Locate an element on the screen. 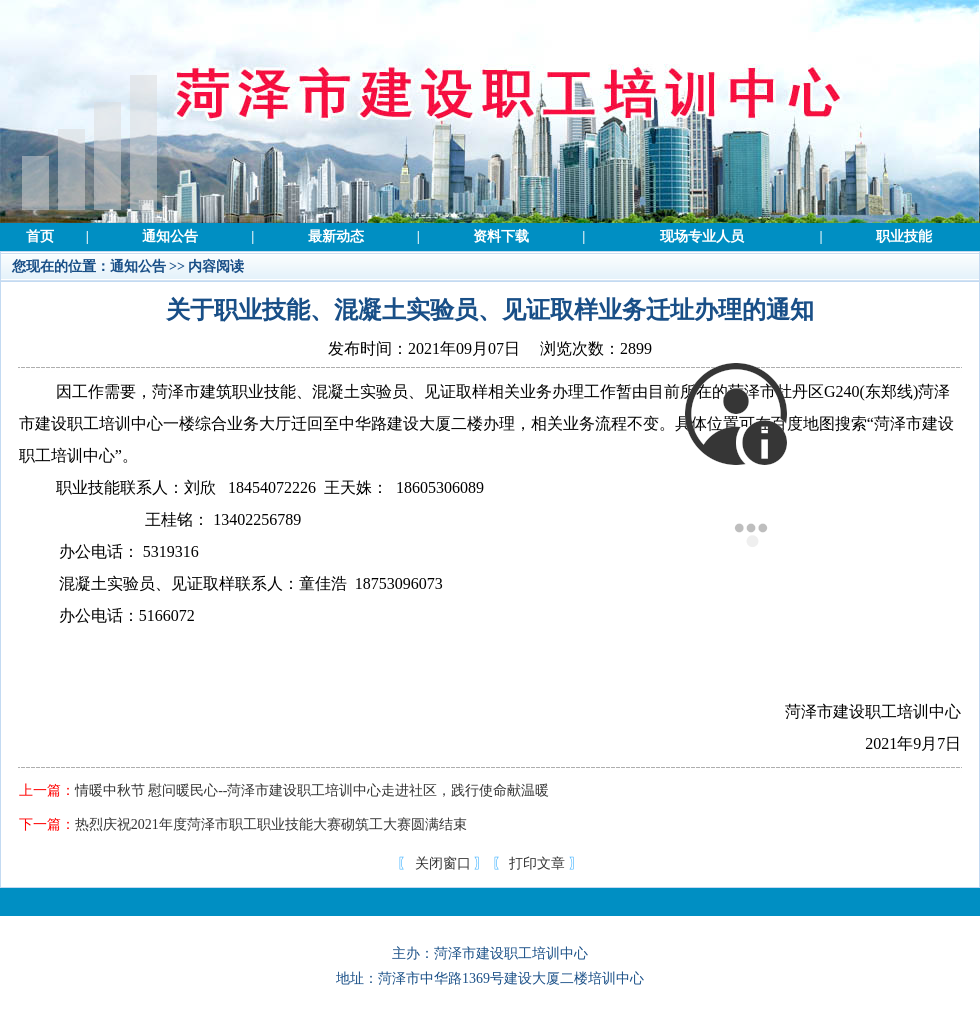 This screenshot has height=1016, width=980. indicates no cellular signal available is located at coordinates (94, 147).